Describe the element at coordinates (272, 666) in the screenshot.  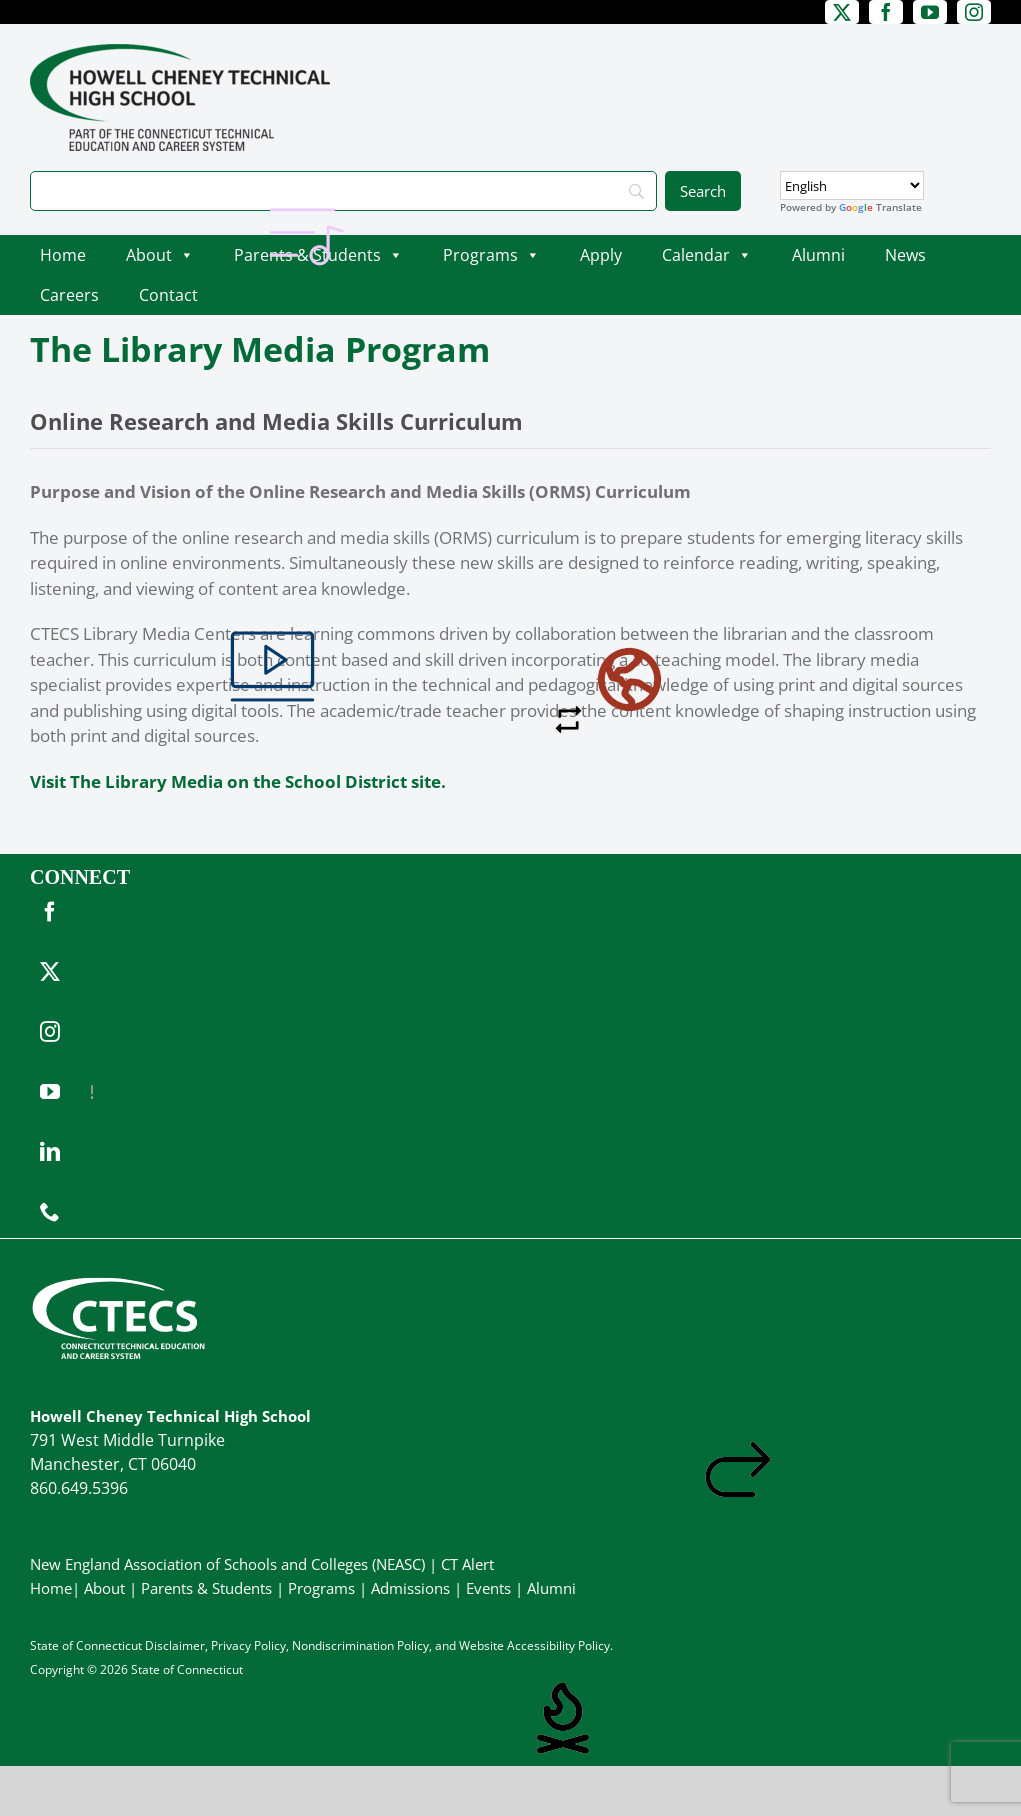
I see `play or watch a video` at that location.